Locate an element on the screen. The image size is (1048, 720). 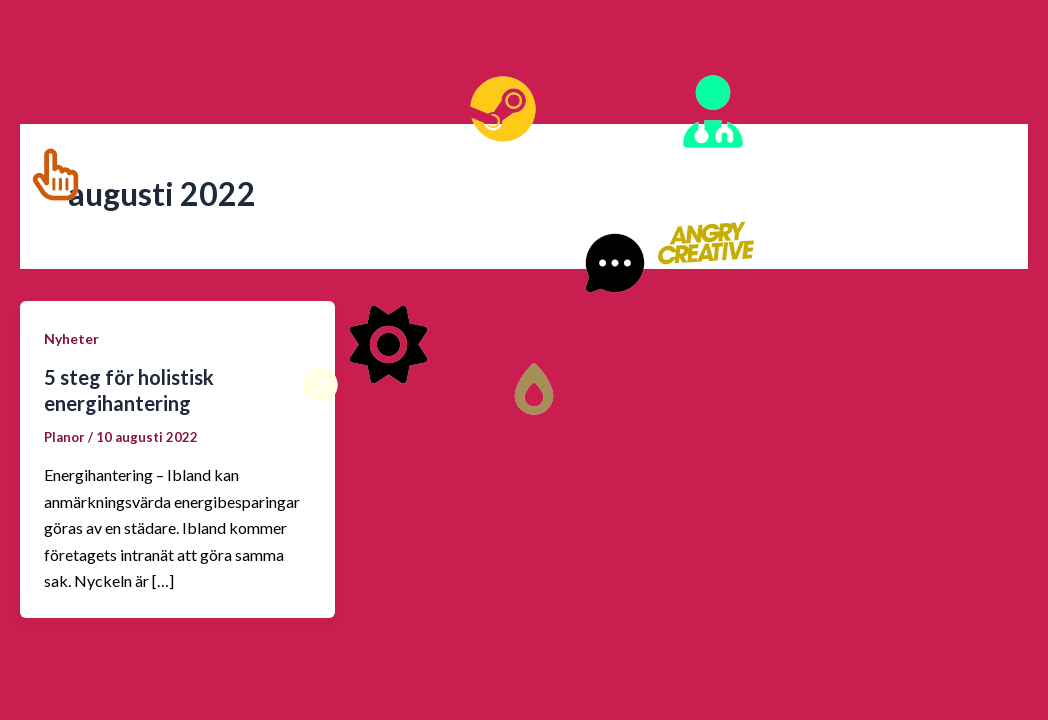
indicates flammable or combustible content is located at coordinates (534, 389).